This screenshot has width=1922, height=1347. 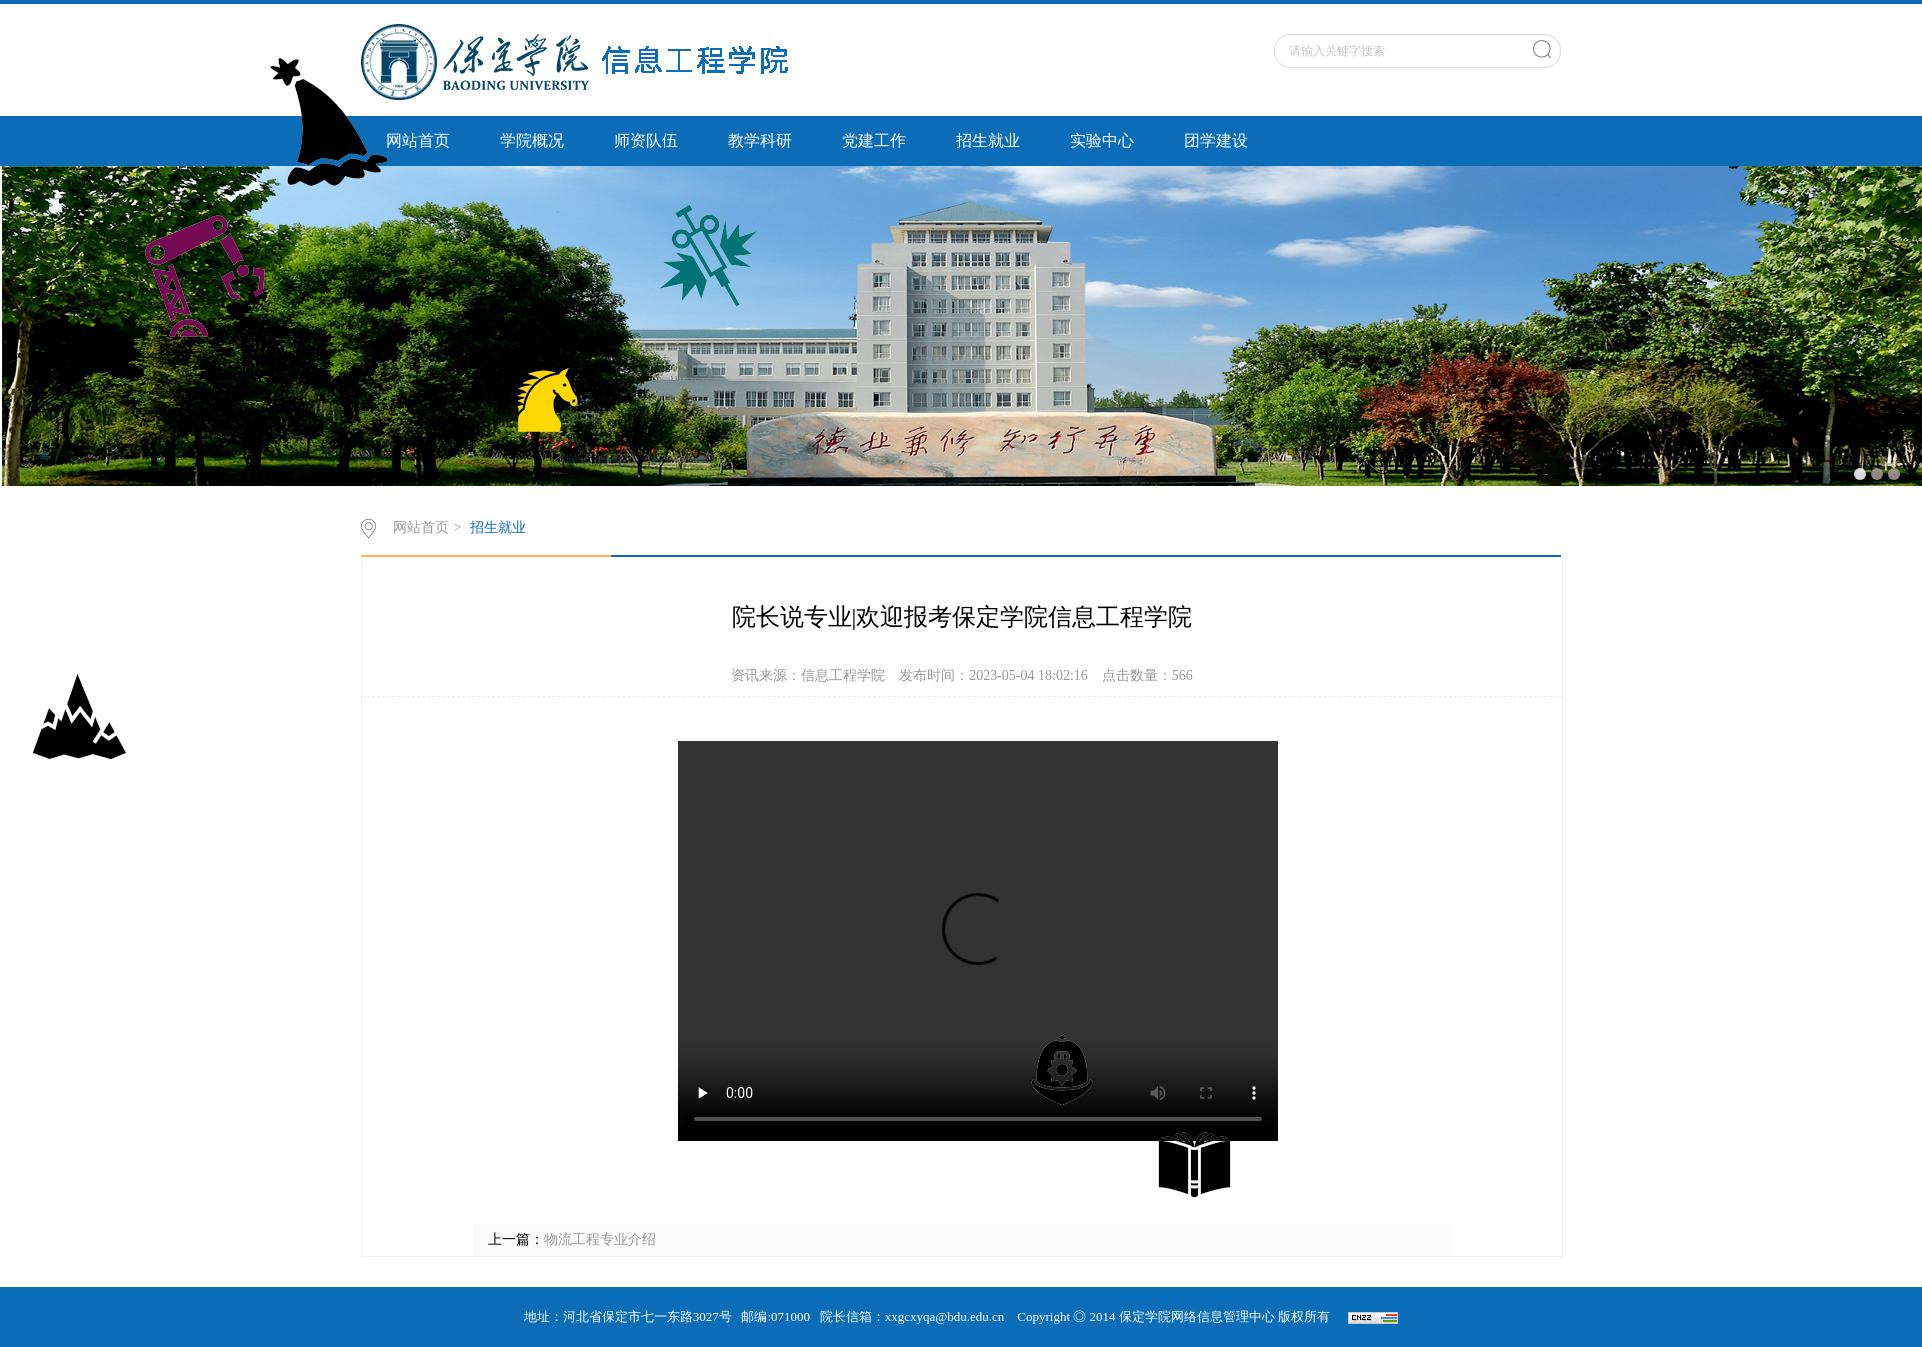 I want to click on open a book or reading material, so click(x=1194, y=1166).